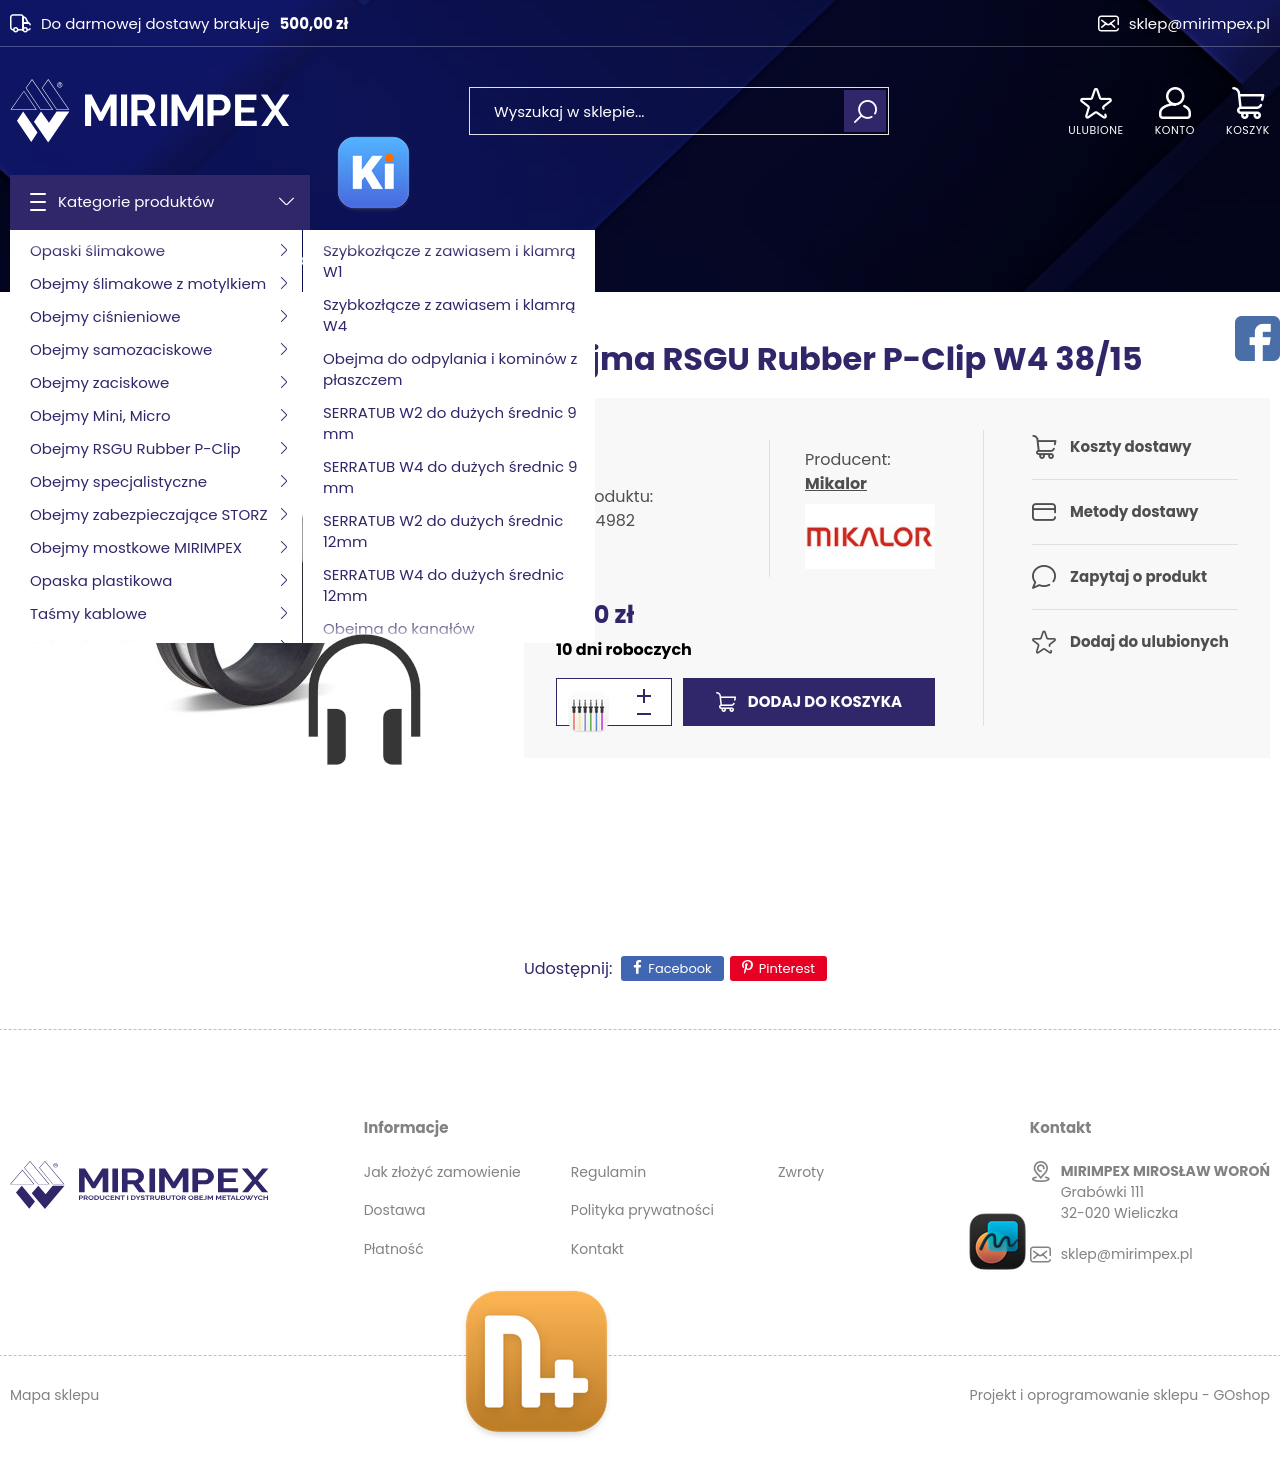 The width and height of the screenshot is (1280, 1466). Describe the element at coordinates (997, 1241) in the screenshot. I see `open freeform app for brainstorming and sketching` at that location.